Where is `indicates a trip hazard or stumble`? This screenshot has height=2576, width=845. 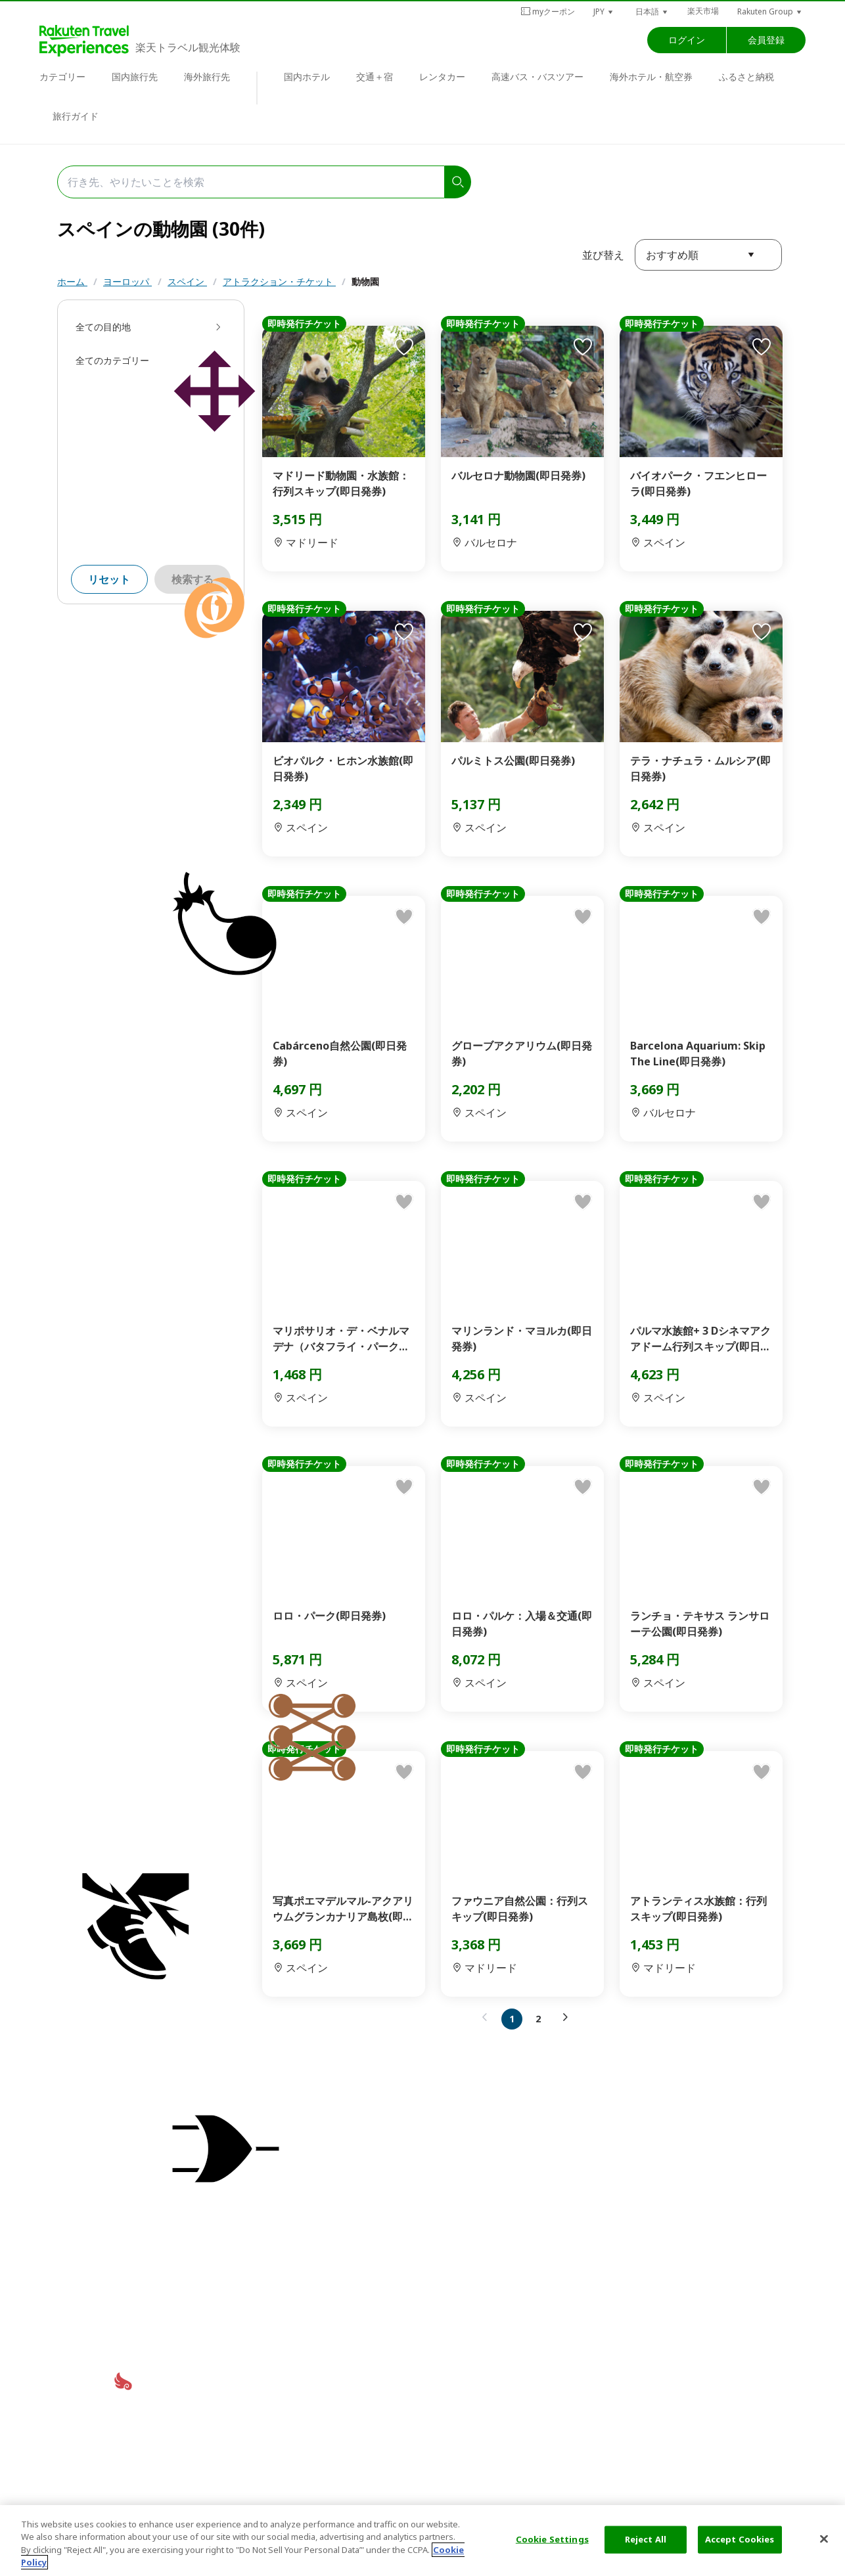
indicates a trip hazard or stumble is located at coordinates (135, 1926).